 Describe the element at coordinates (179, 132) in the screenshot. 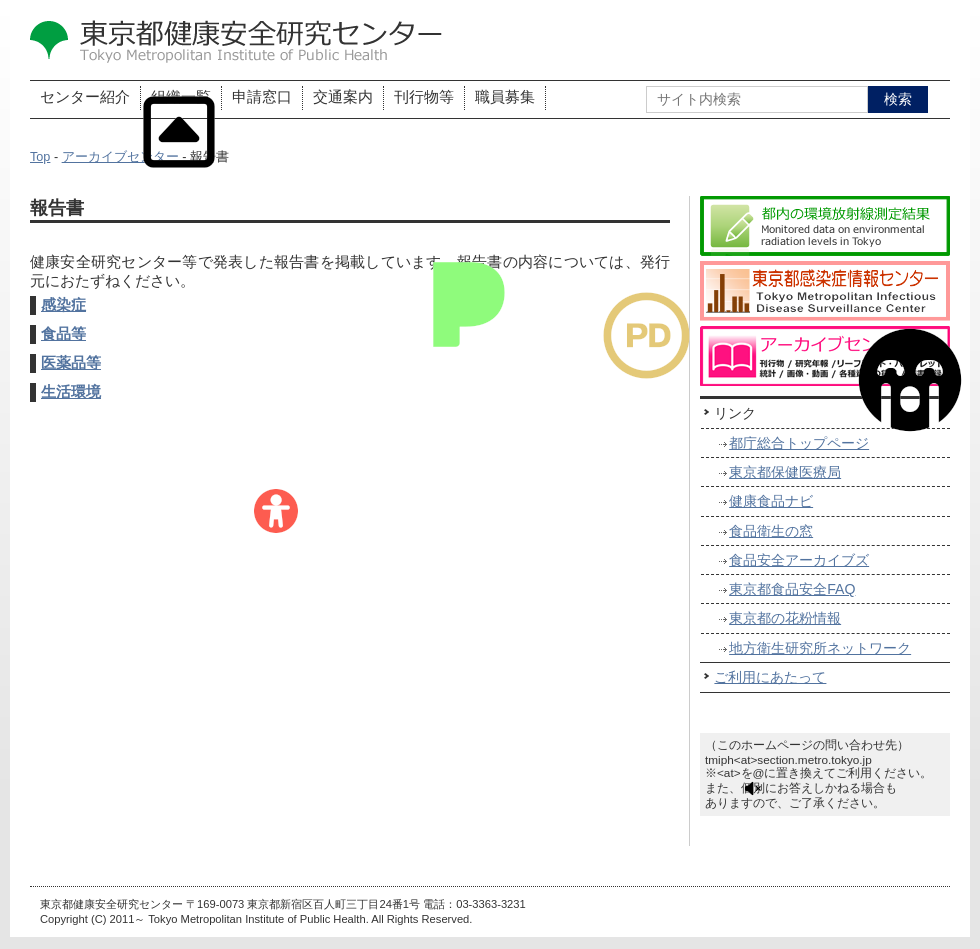

I see `expand or collapse a section upward` at that location.